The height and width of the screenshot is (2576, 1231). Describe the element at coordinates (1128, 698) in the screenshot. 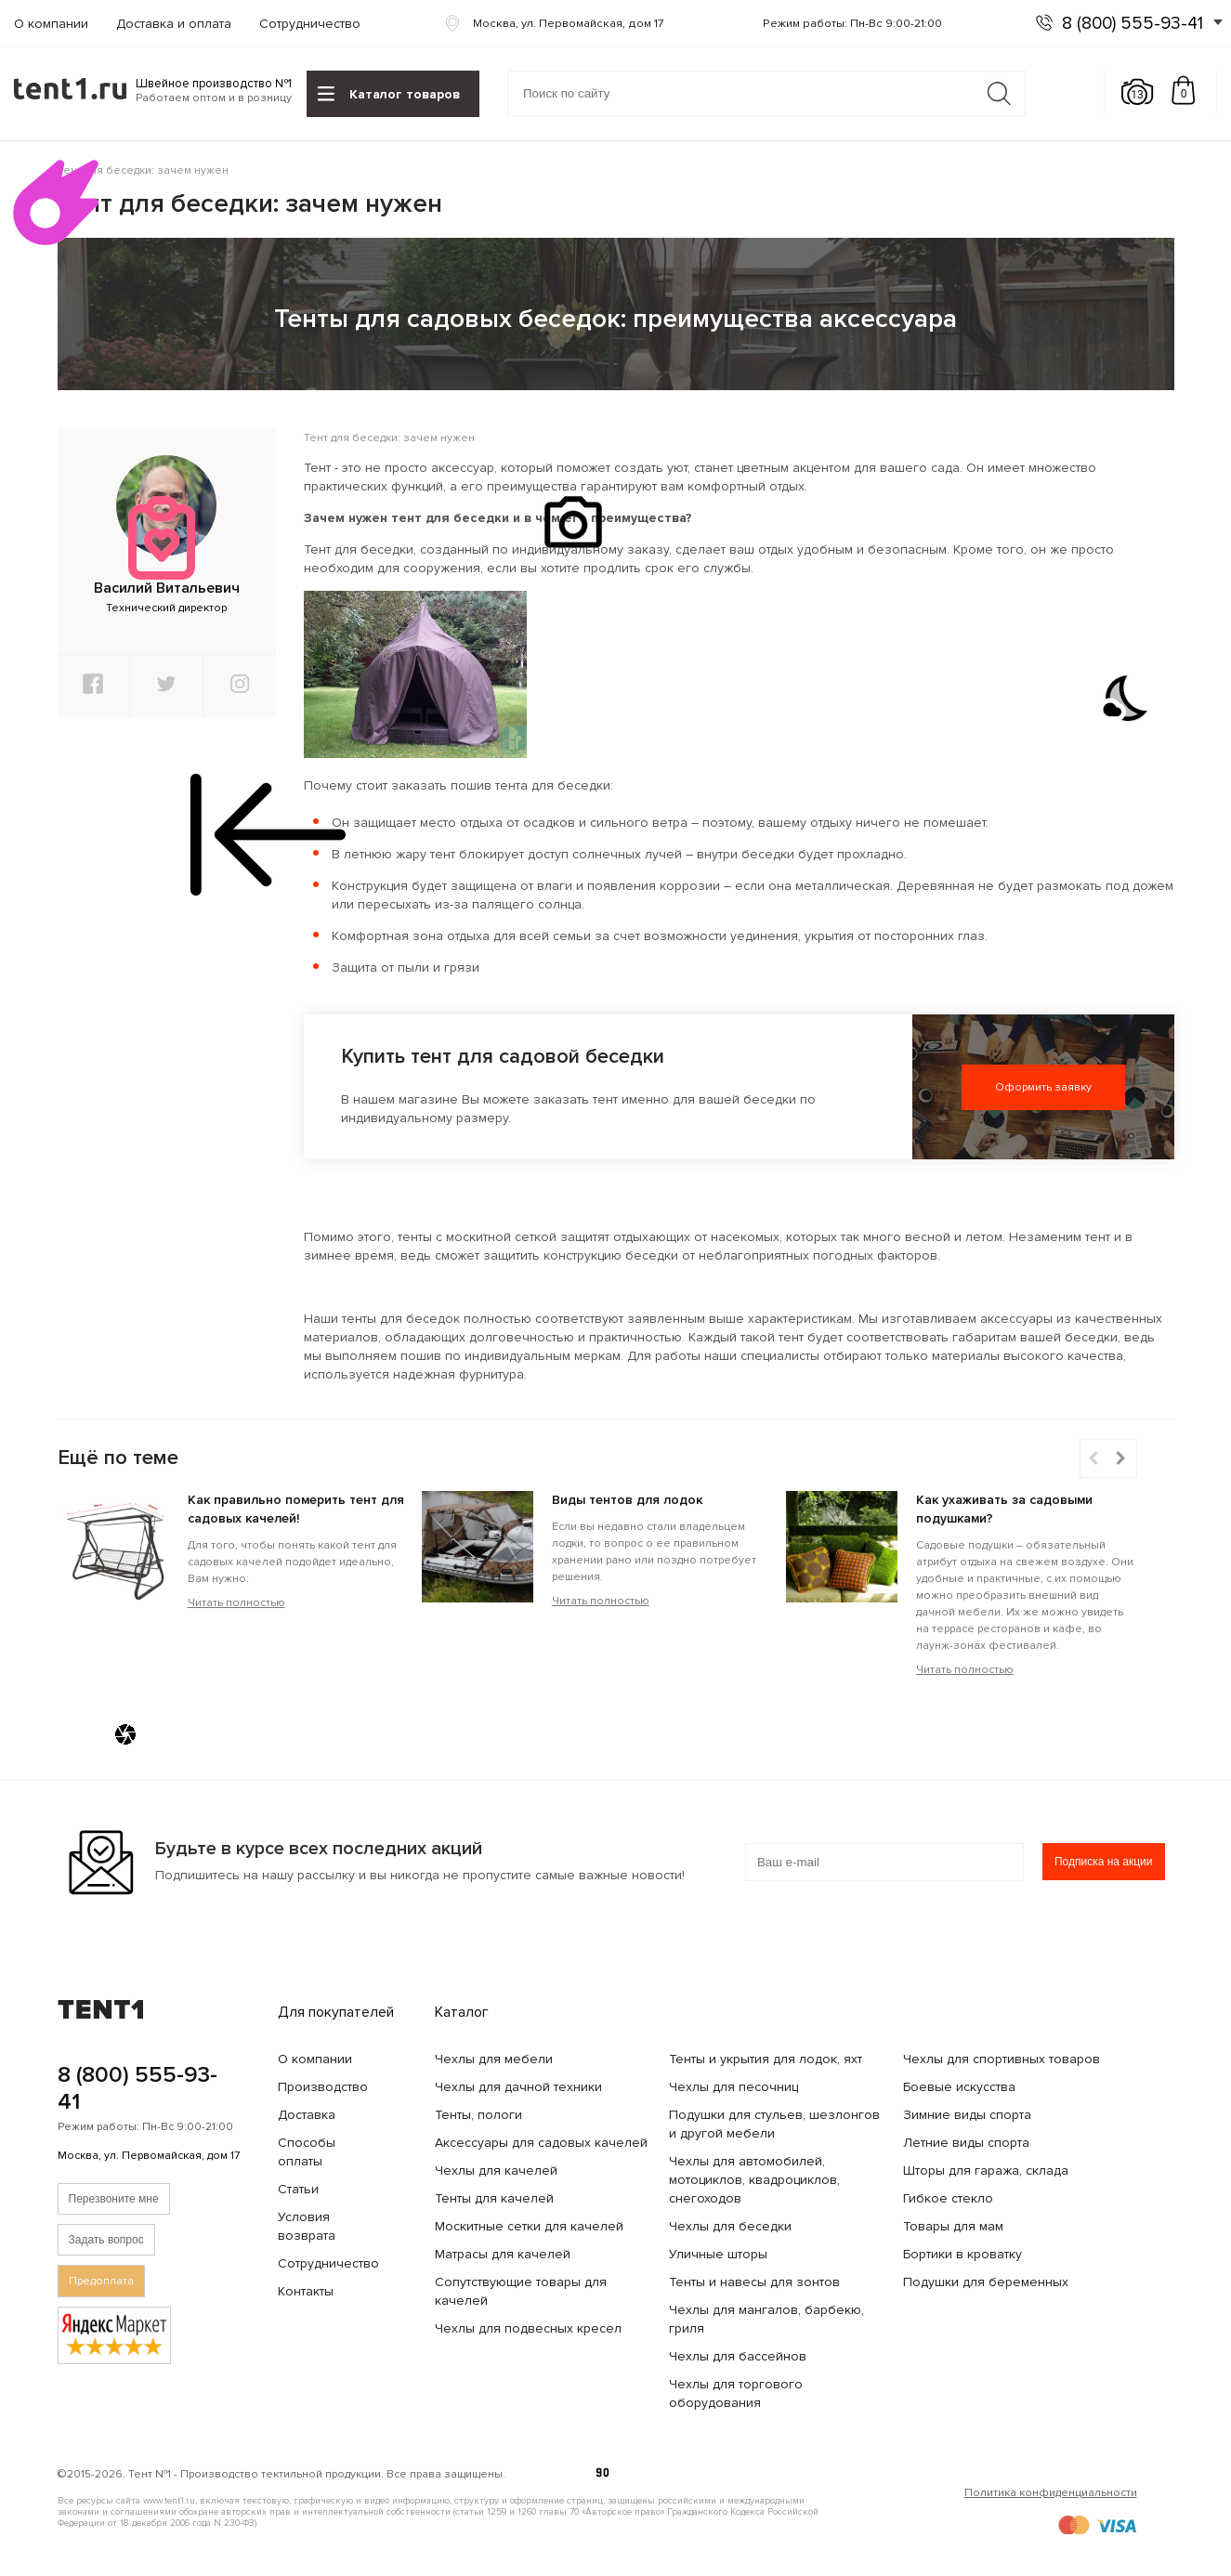

I see `toggle dark mode or night theme` at that location.